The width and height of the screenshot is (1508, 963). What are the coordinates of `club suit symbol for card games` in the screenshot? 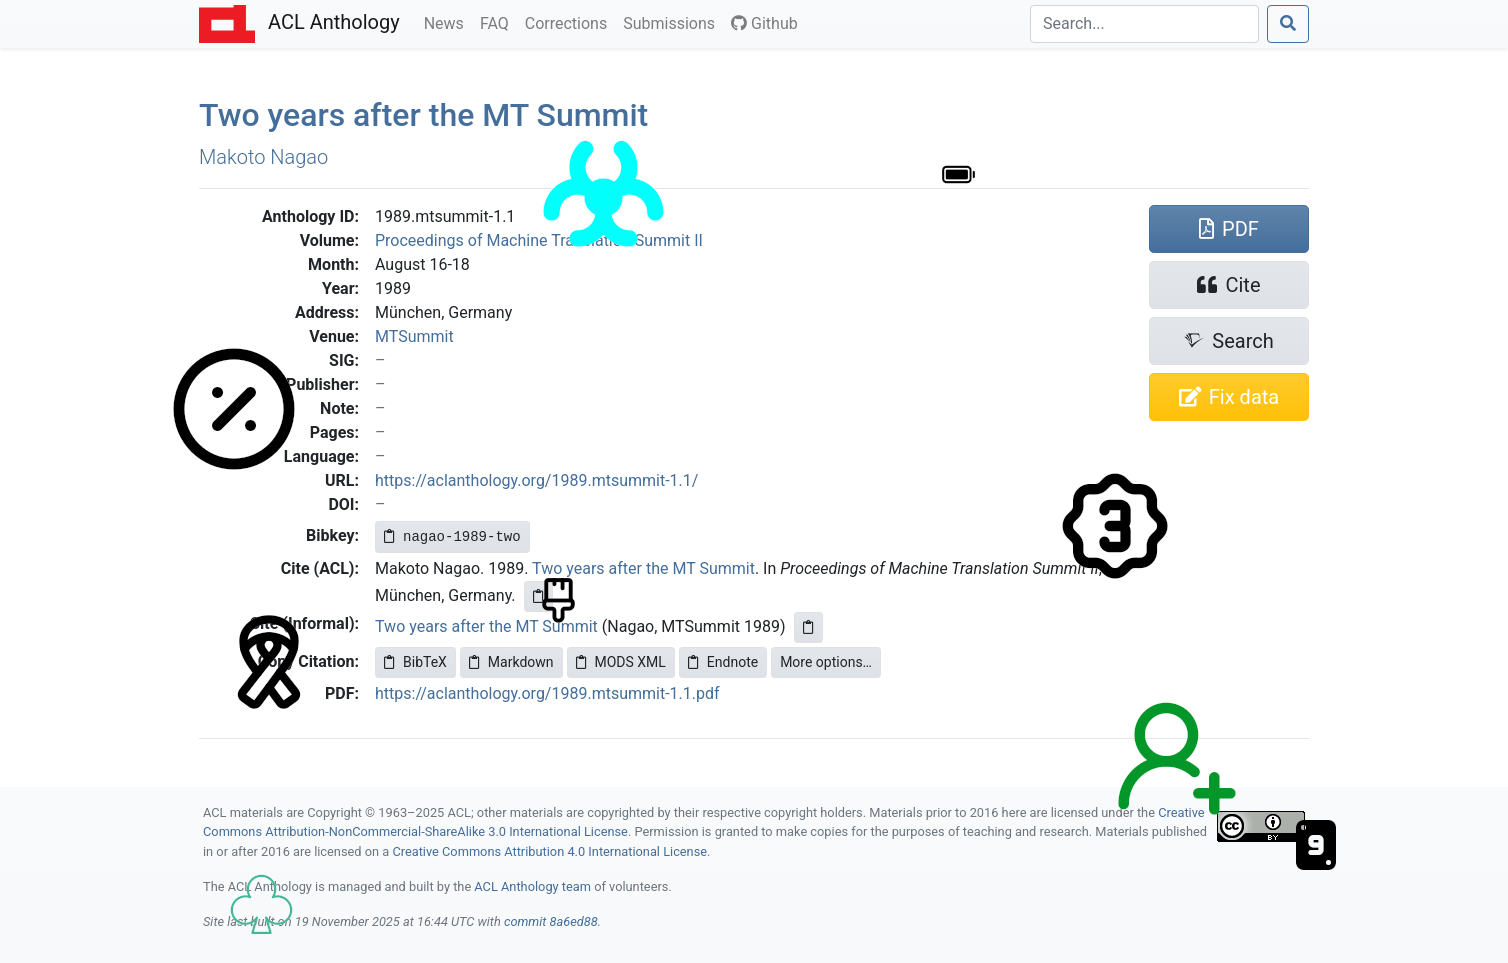 It's located at (261, 905).